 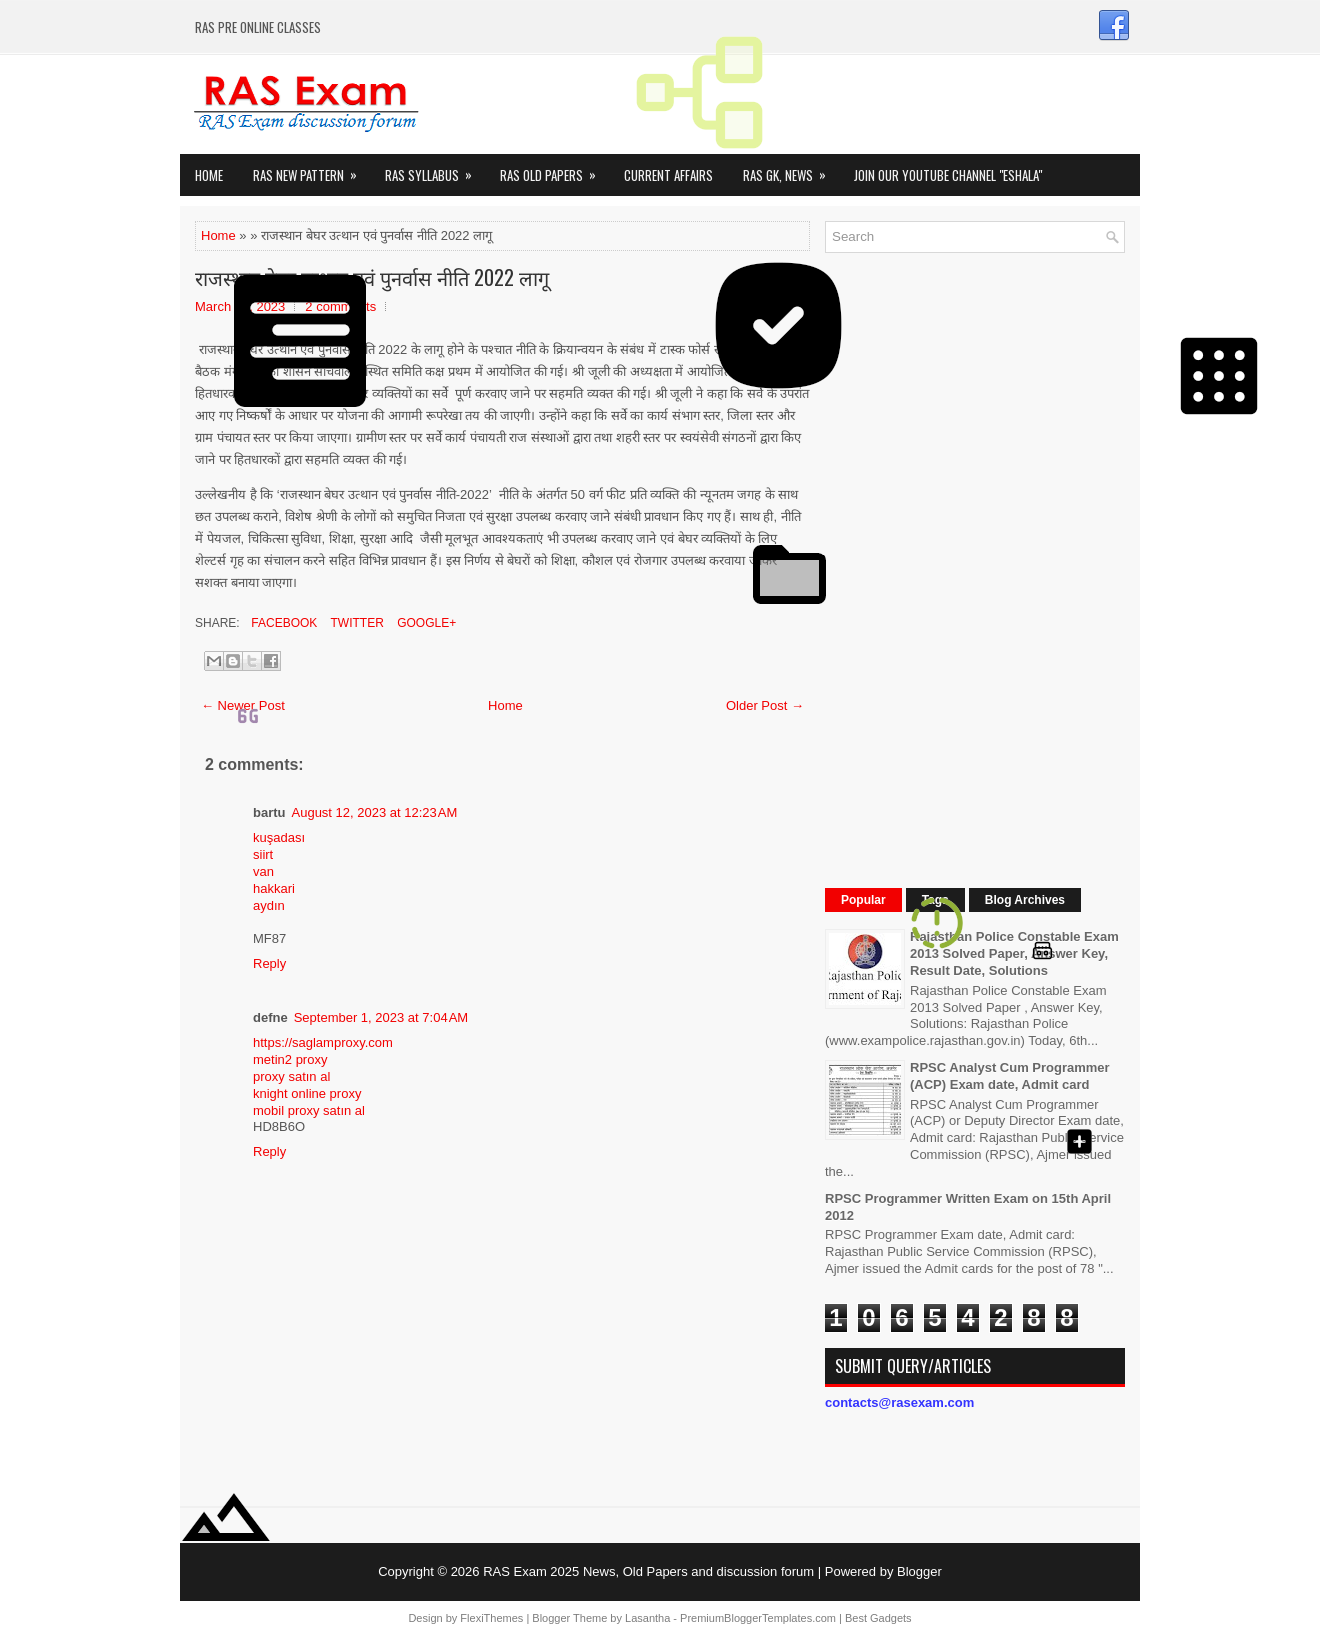 What do you see at coordinates (1219, 376) in the screenshot?
I see `open app drawer or launcher` at bounding box center [1219, 376].